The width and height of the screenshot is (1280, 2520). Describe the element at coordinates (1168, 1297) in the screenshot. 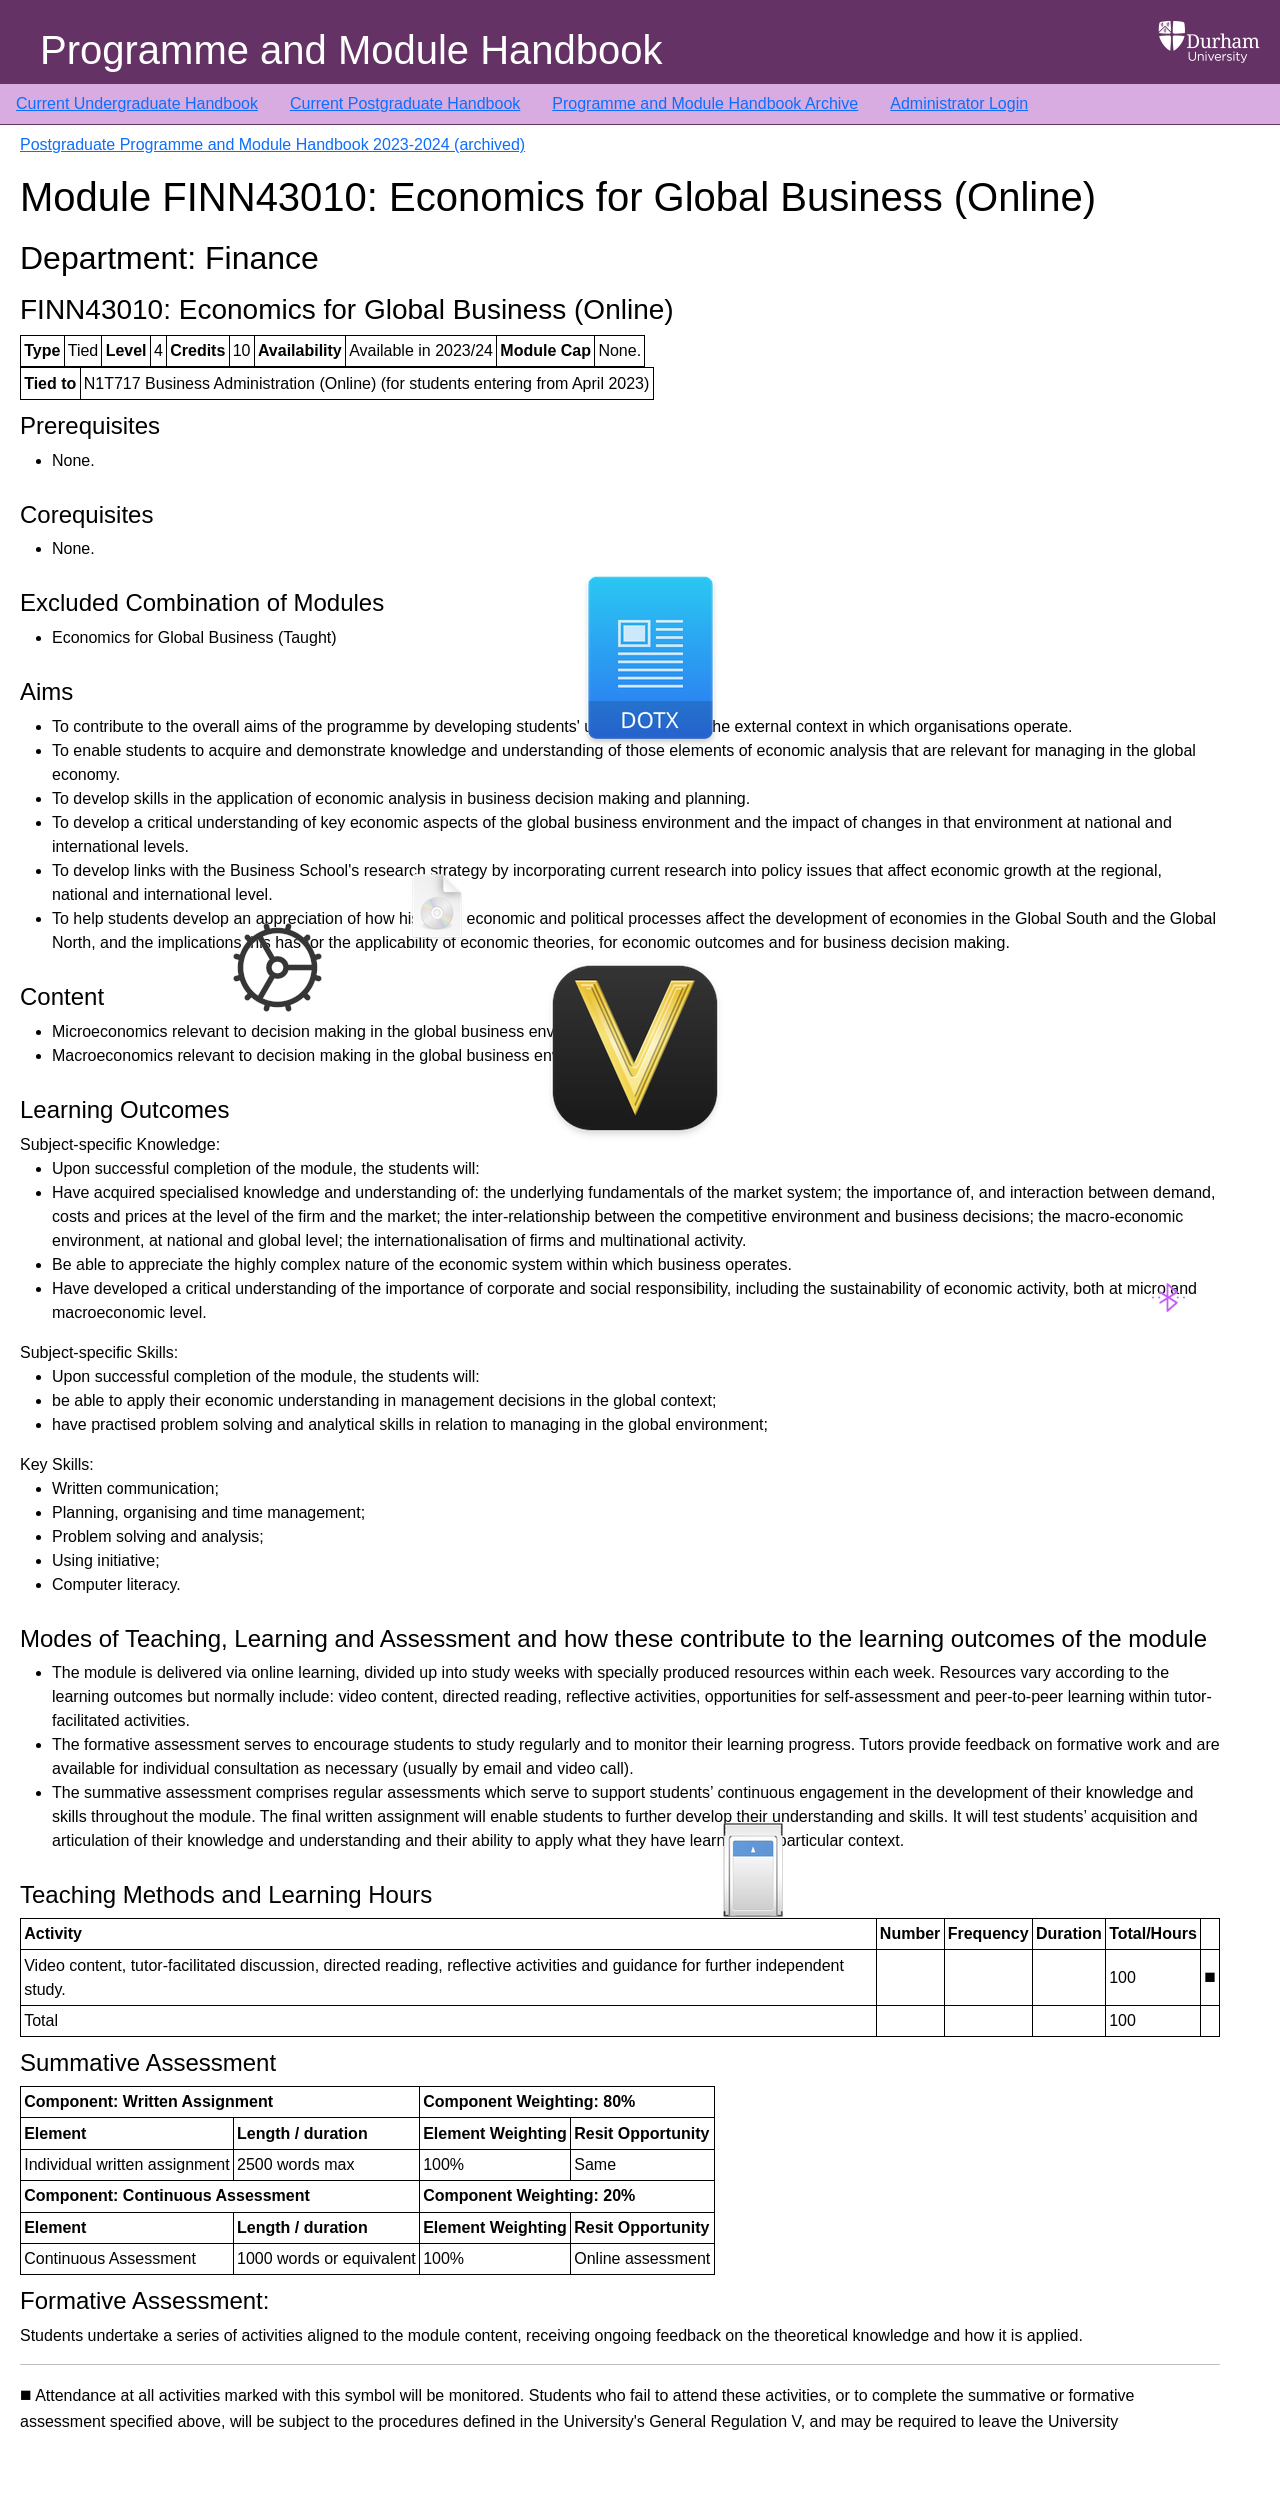

I see `bluetooth is enabled and active` at that location.